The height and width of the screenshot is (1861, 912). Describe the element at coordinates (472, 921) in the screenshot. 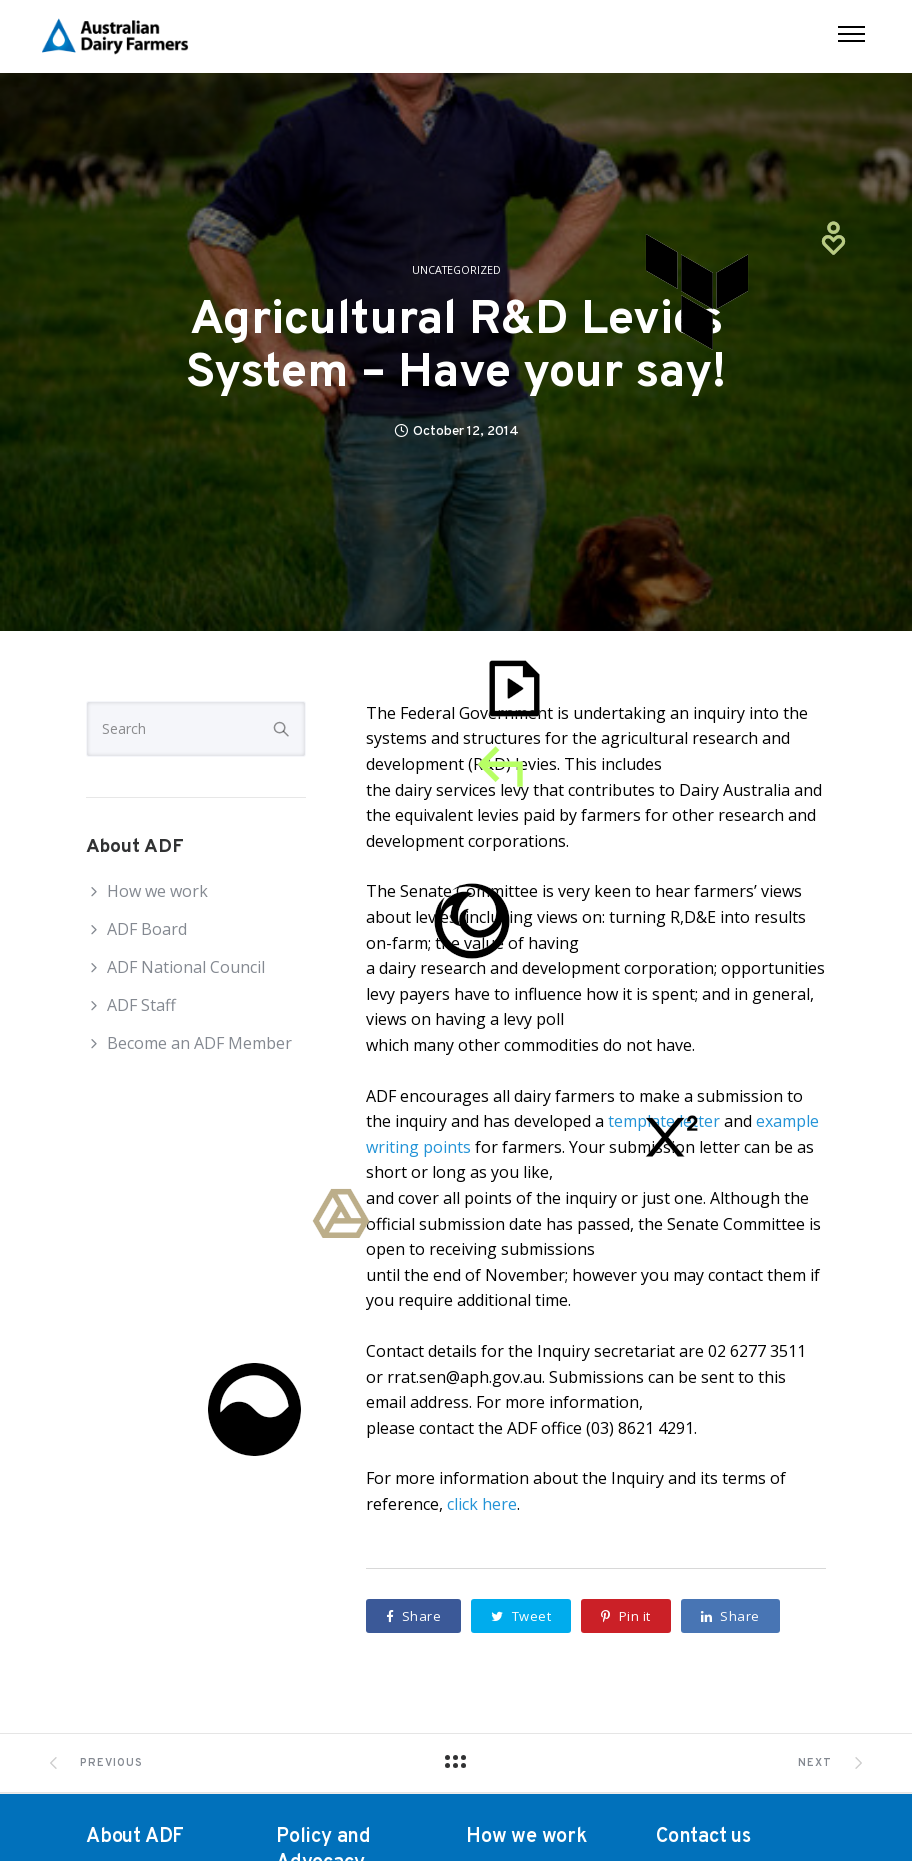

I see `open Firefox browser` at that location.